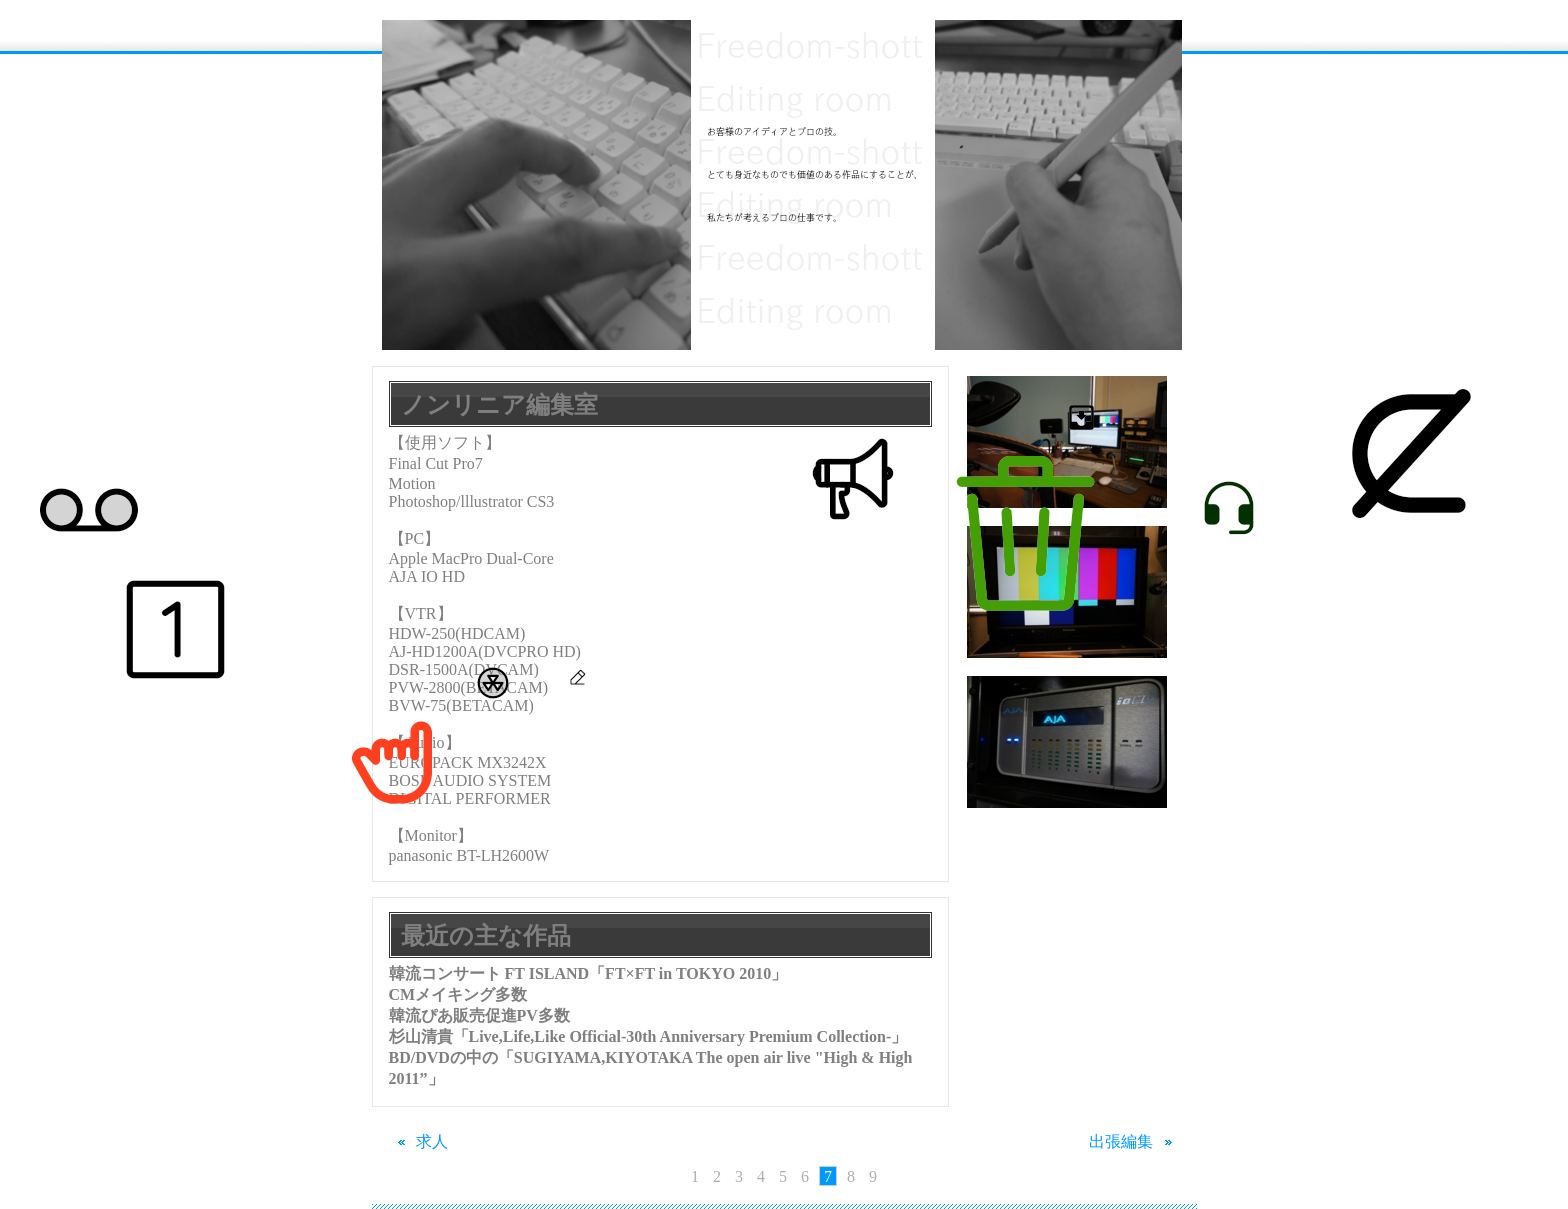 The height and width of the screenshot is (1209, 1568). I want to click on edit text or content, so click(577, 677).